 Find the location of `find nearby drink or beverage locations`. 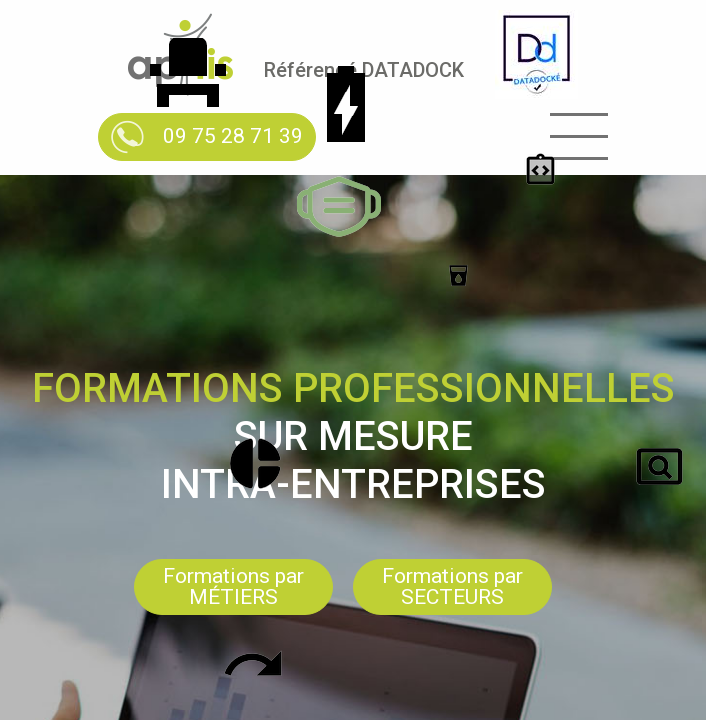

find nearby drink or beverage locations is located at coordinates (458, 275).